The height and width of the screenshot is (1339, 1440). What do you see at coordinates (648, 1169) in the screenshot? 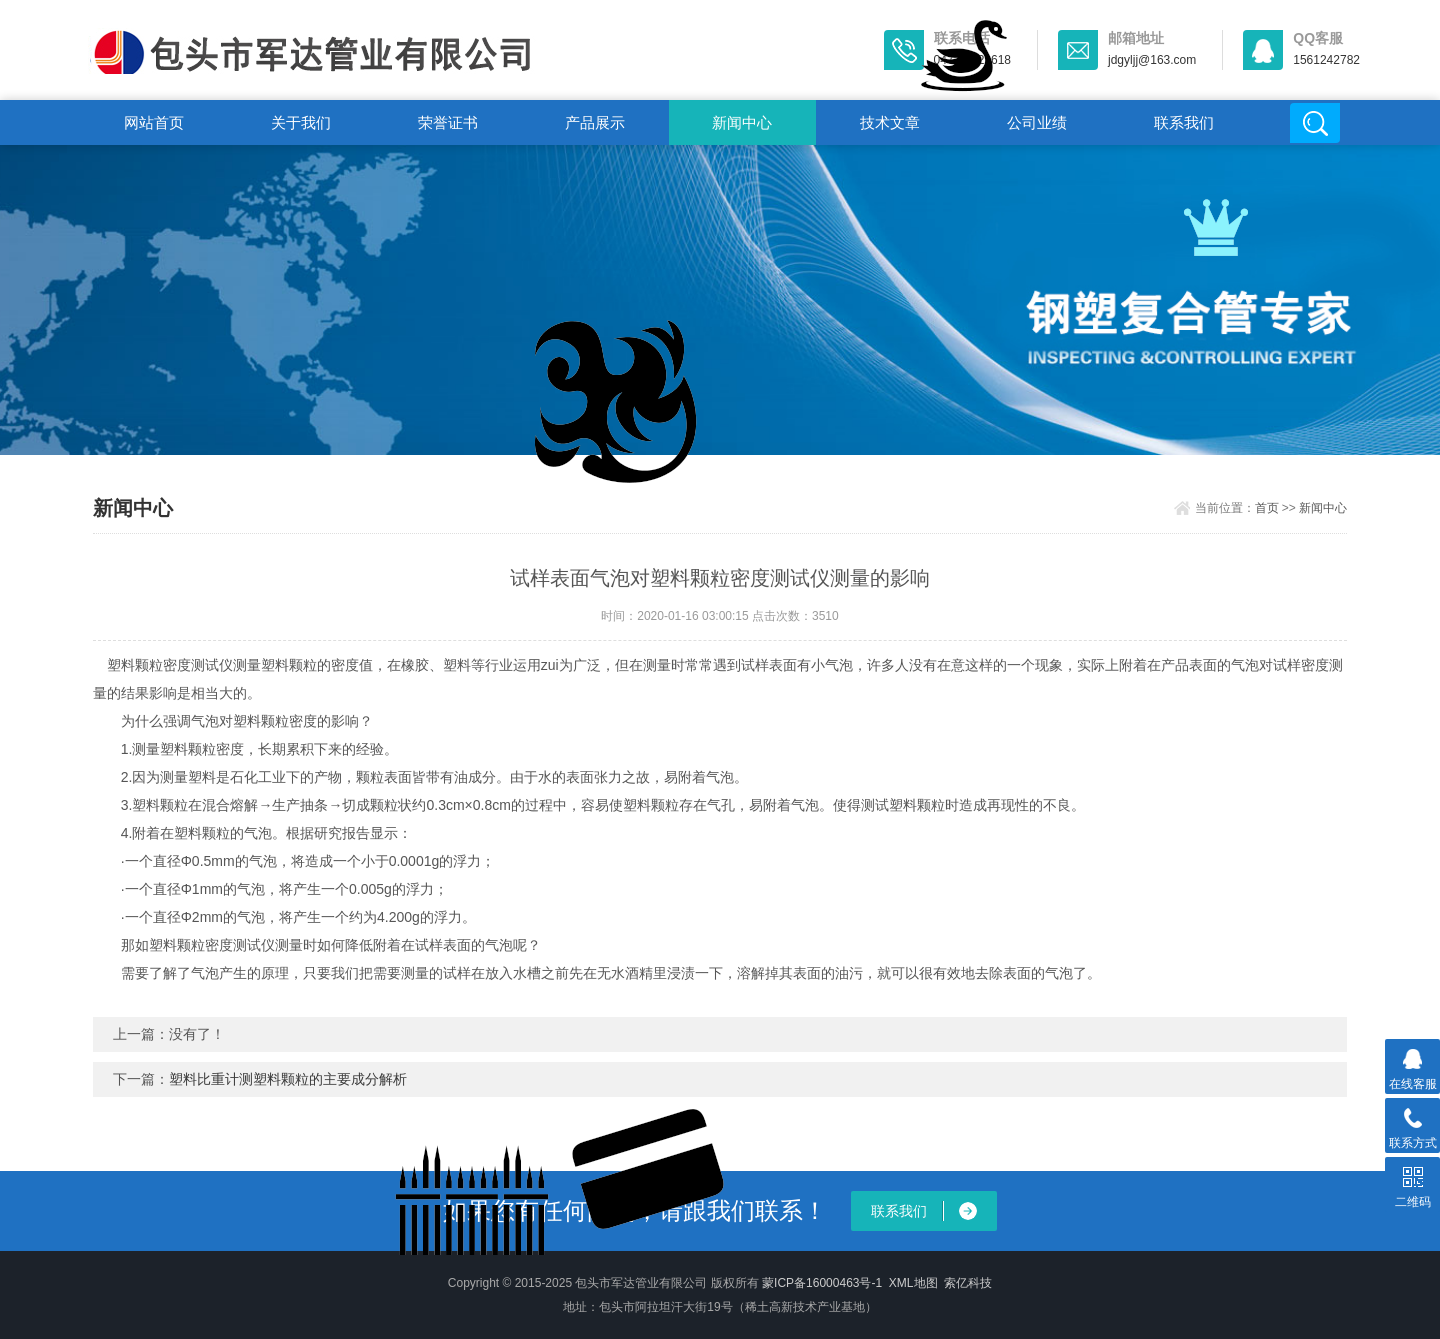
I see `swipe or tap your card to pay` at bounding box center [648, 1169].